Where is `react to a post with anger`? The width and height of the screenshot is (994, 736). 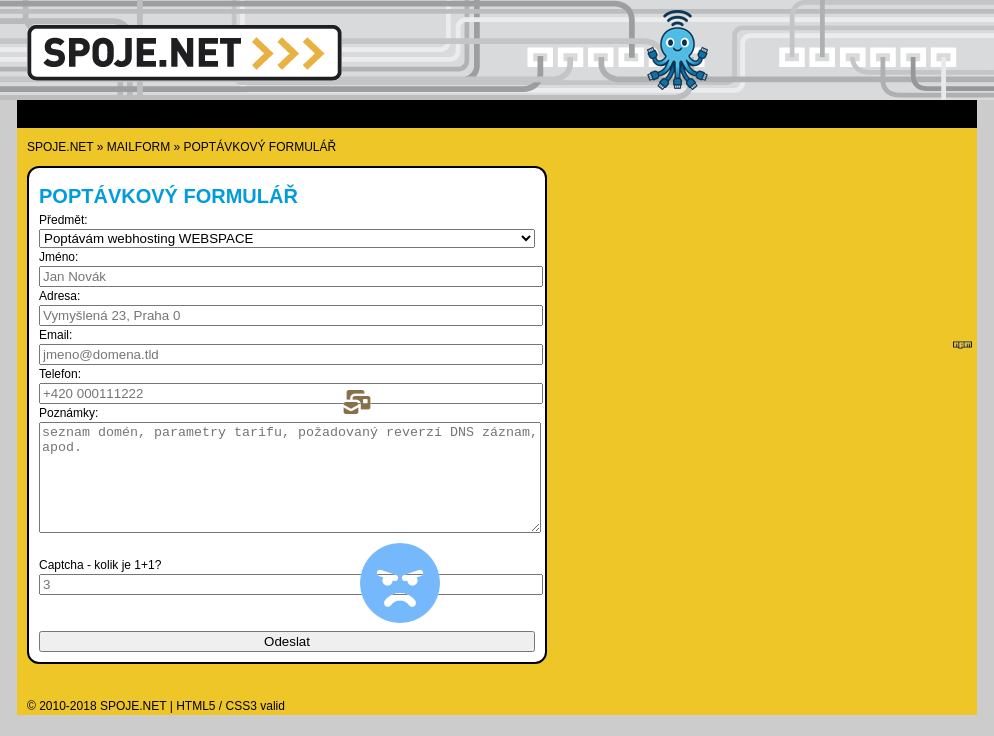 react to a post with anger is located at coordinates (400, 583).